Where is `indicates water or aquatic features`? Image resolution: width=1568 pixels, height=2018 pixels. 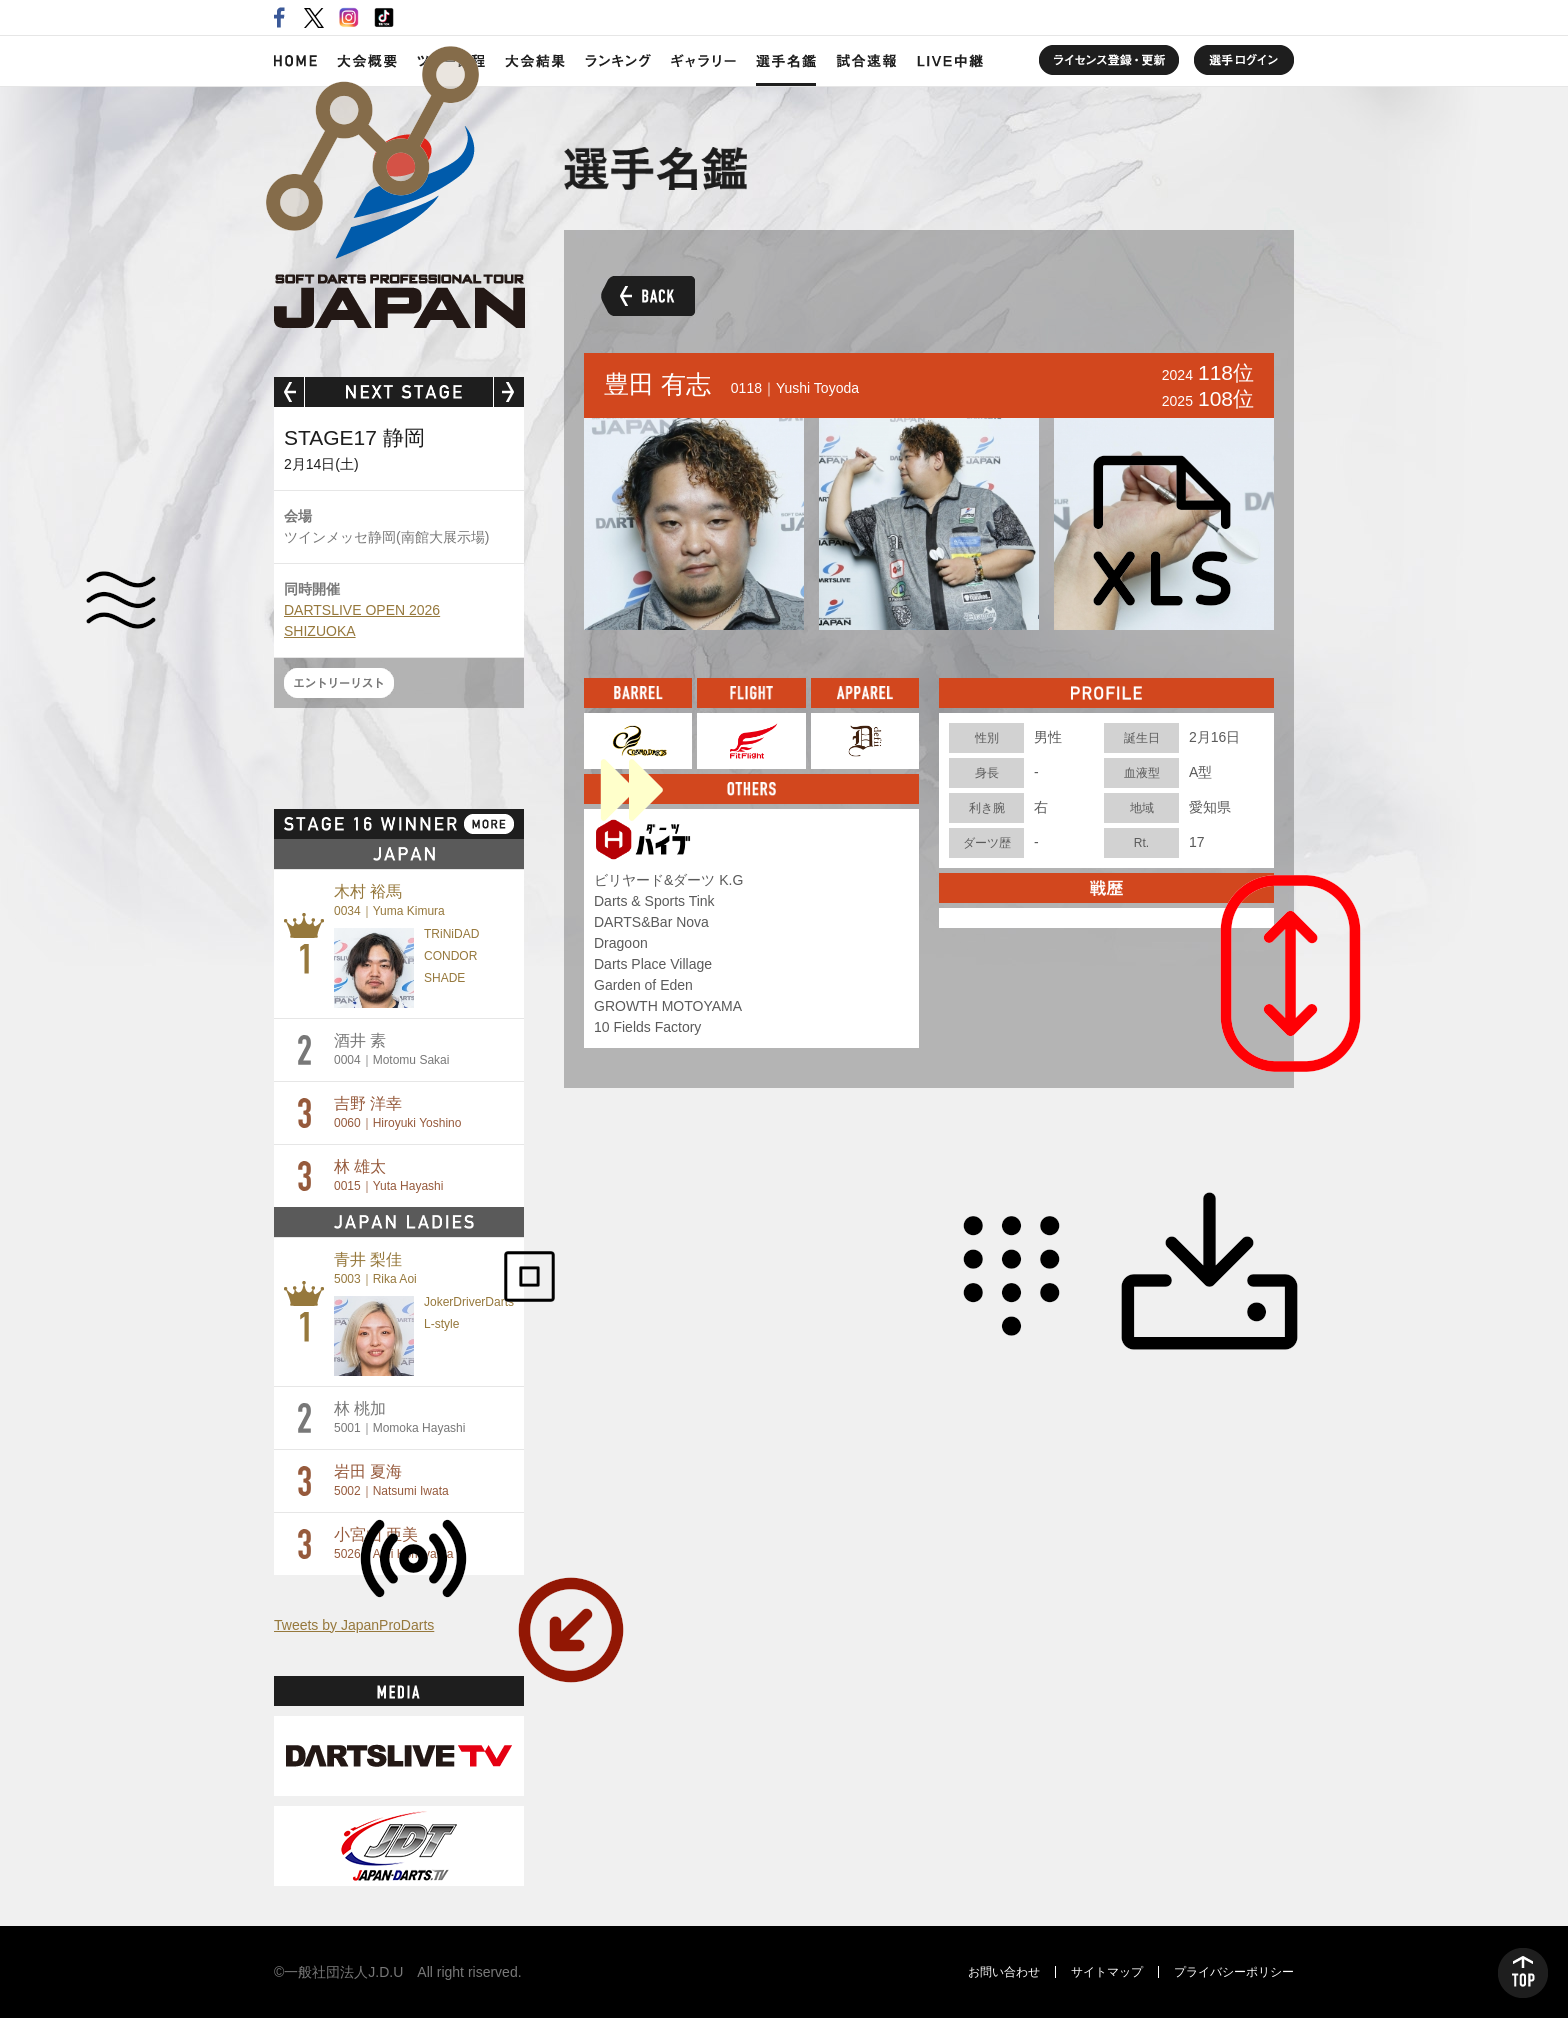 indicates water or aquatic features is located at coordinates (121, 600).